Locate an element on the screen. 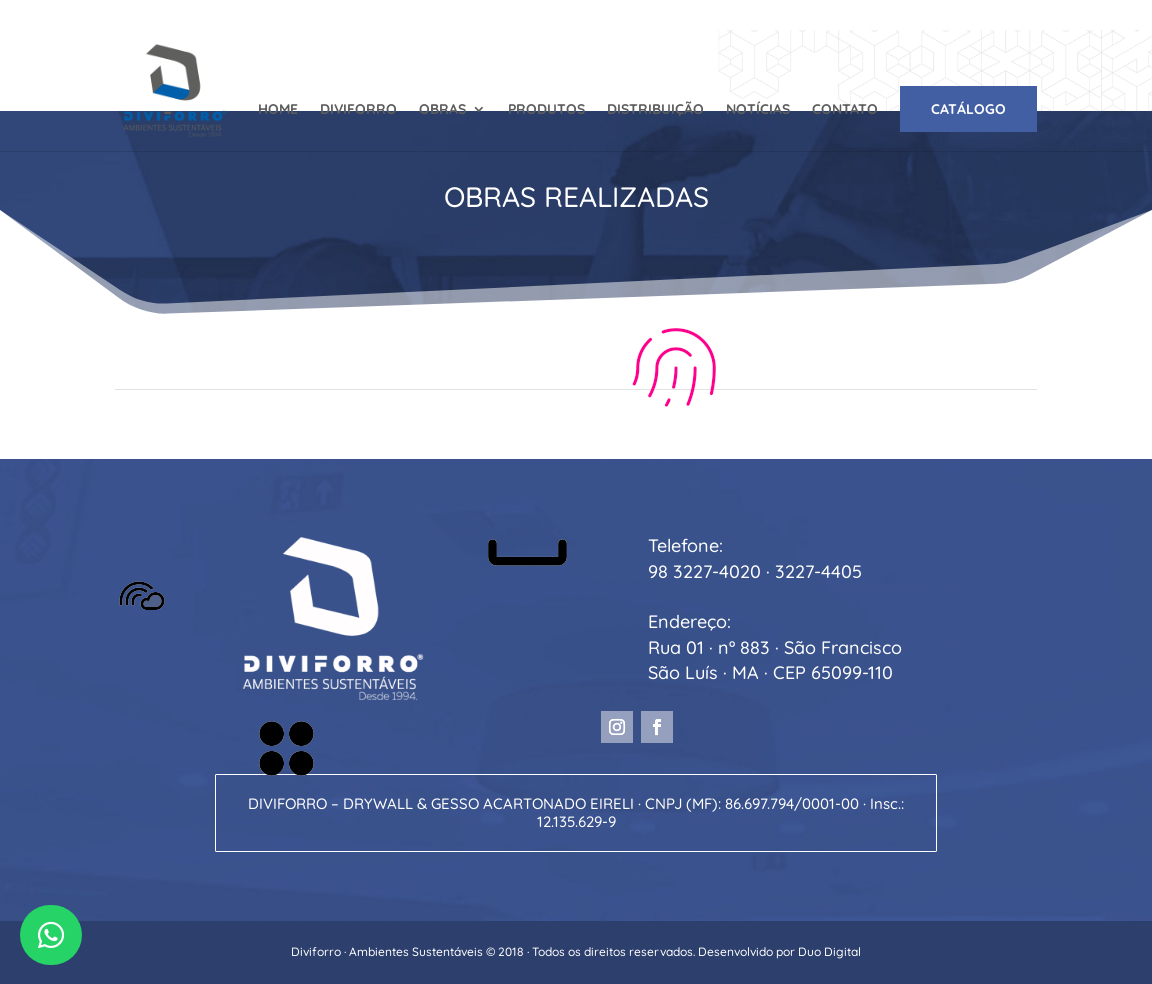 The height and width of the screenshot is (984, 1152). open app grid or launcher is located at coordinates (286, 748).